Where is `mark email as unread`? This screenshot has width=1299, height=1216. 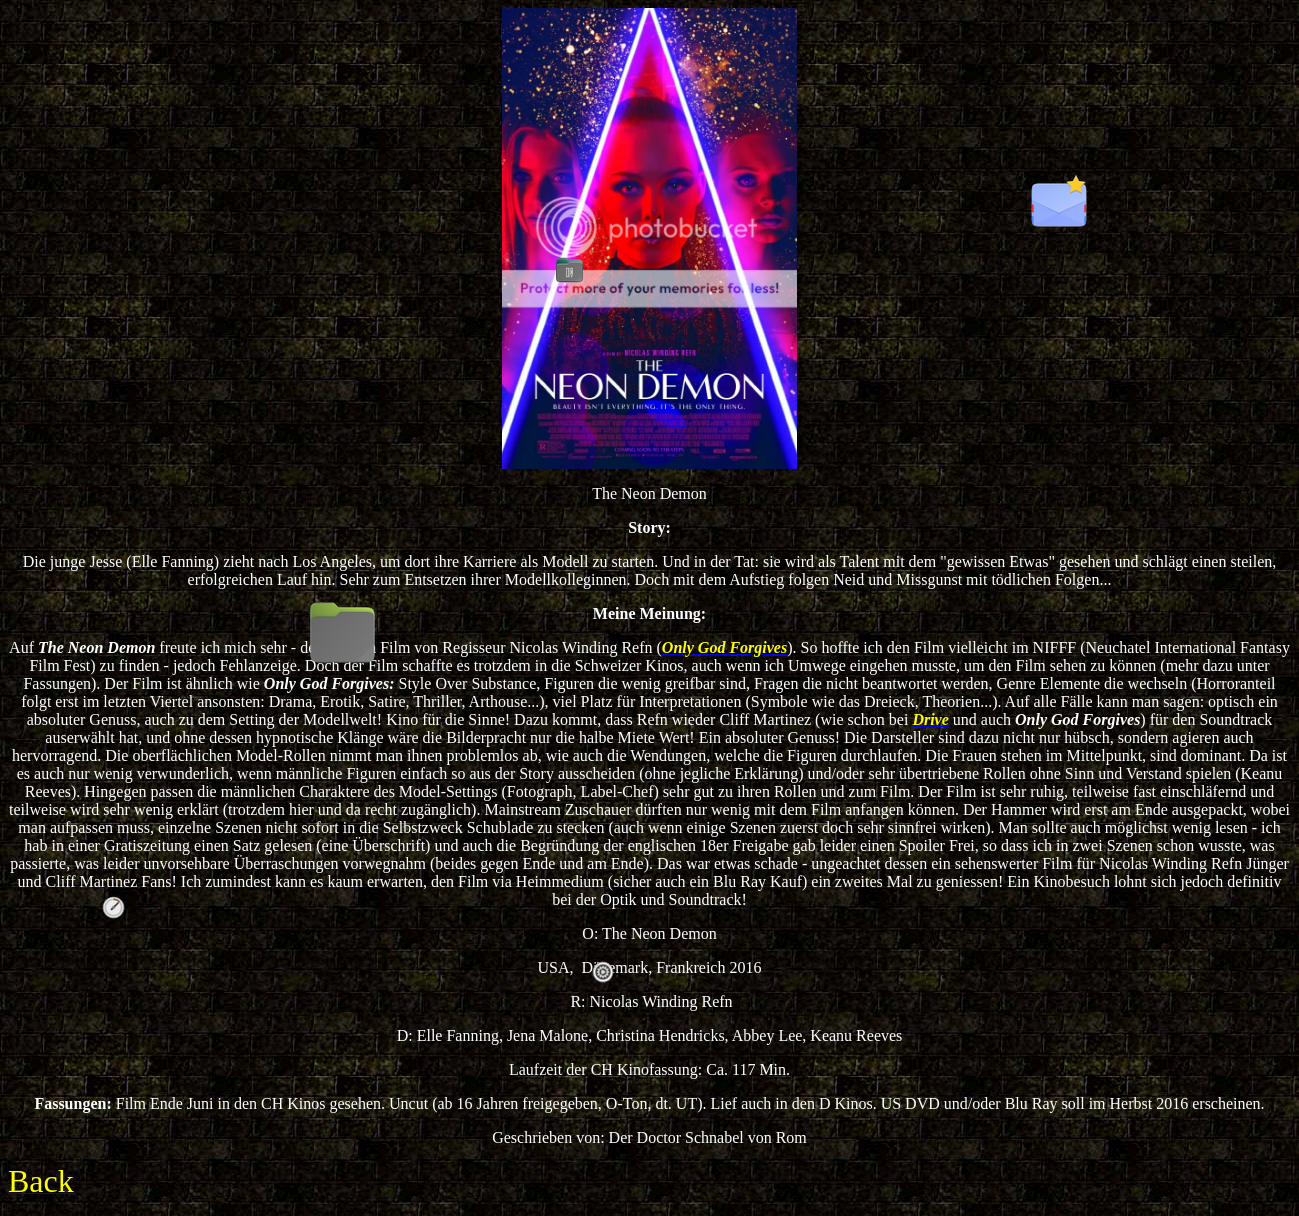 mark email as unread is located at coordinates (1059, 205).